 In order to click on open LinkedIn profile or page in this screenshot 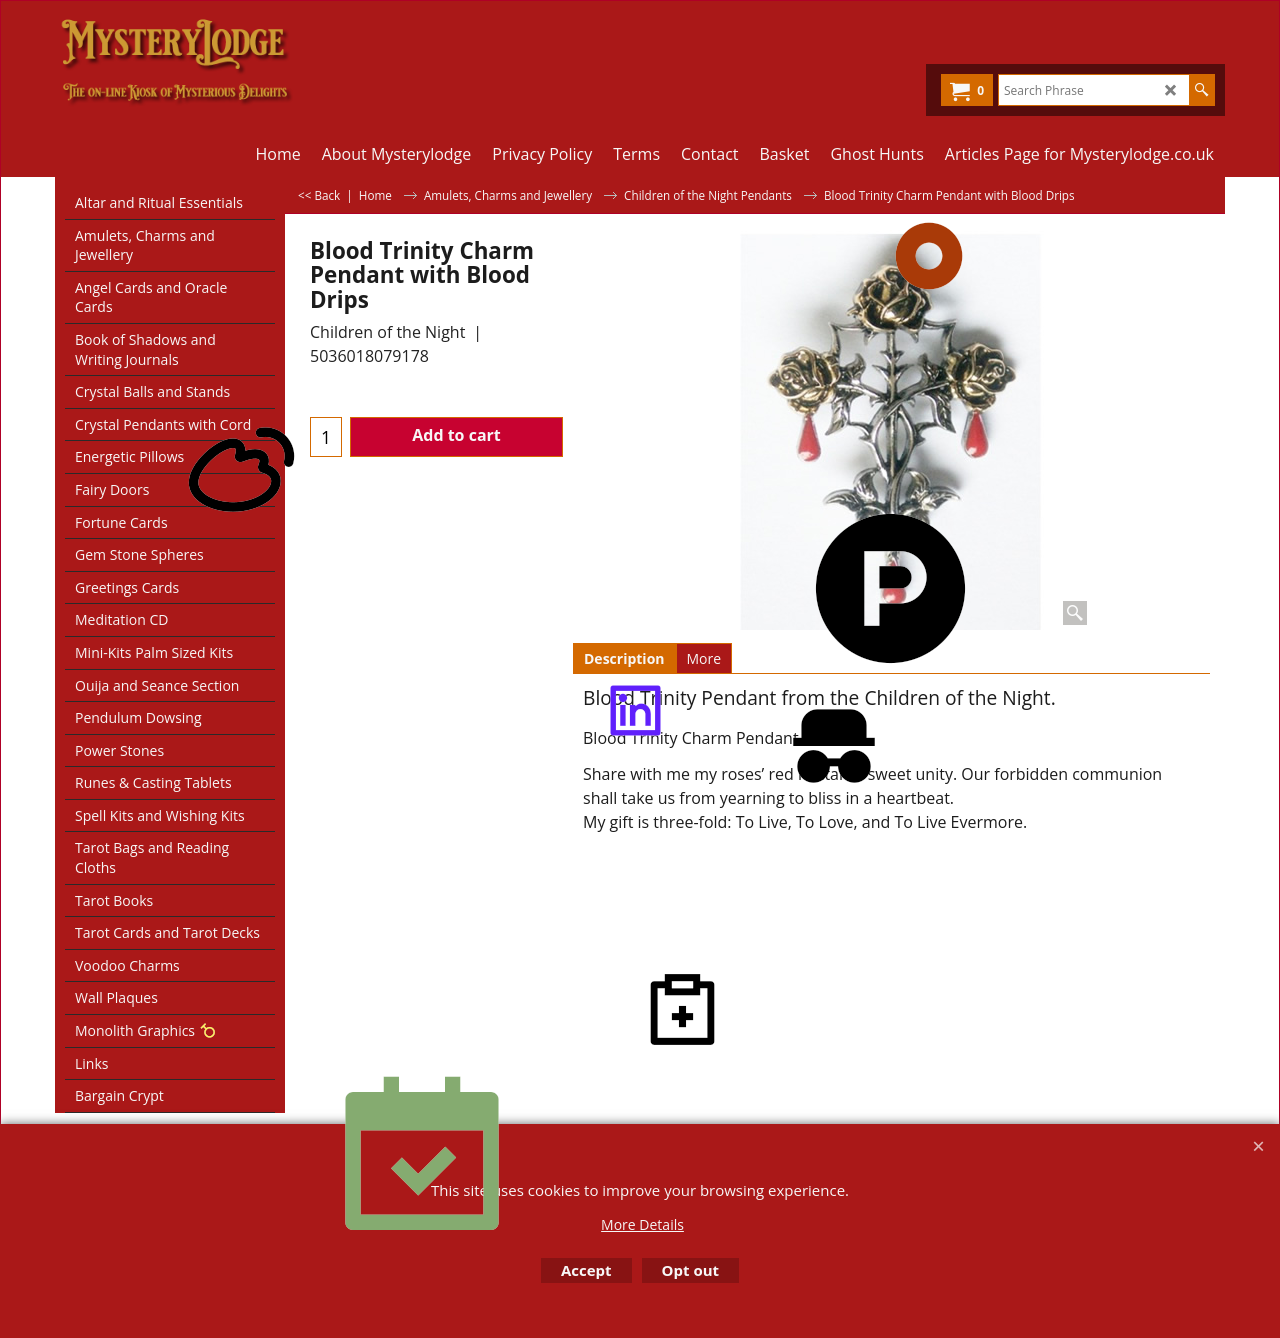, I will do `click(635, 710)`.